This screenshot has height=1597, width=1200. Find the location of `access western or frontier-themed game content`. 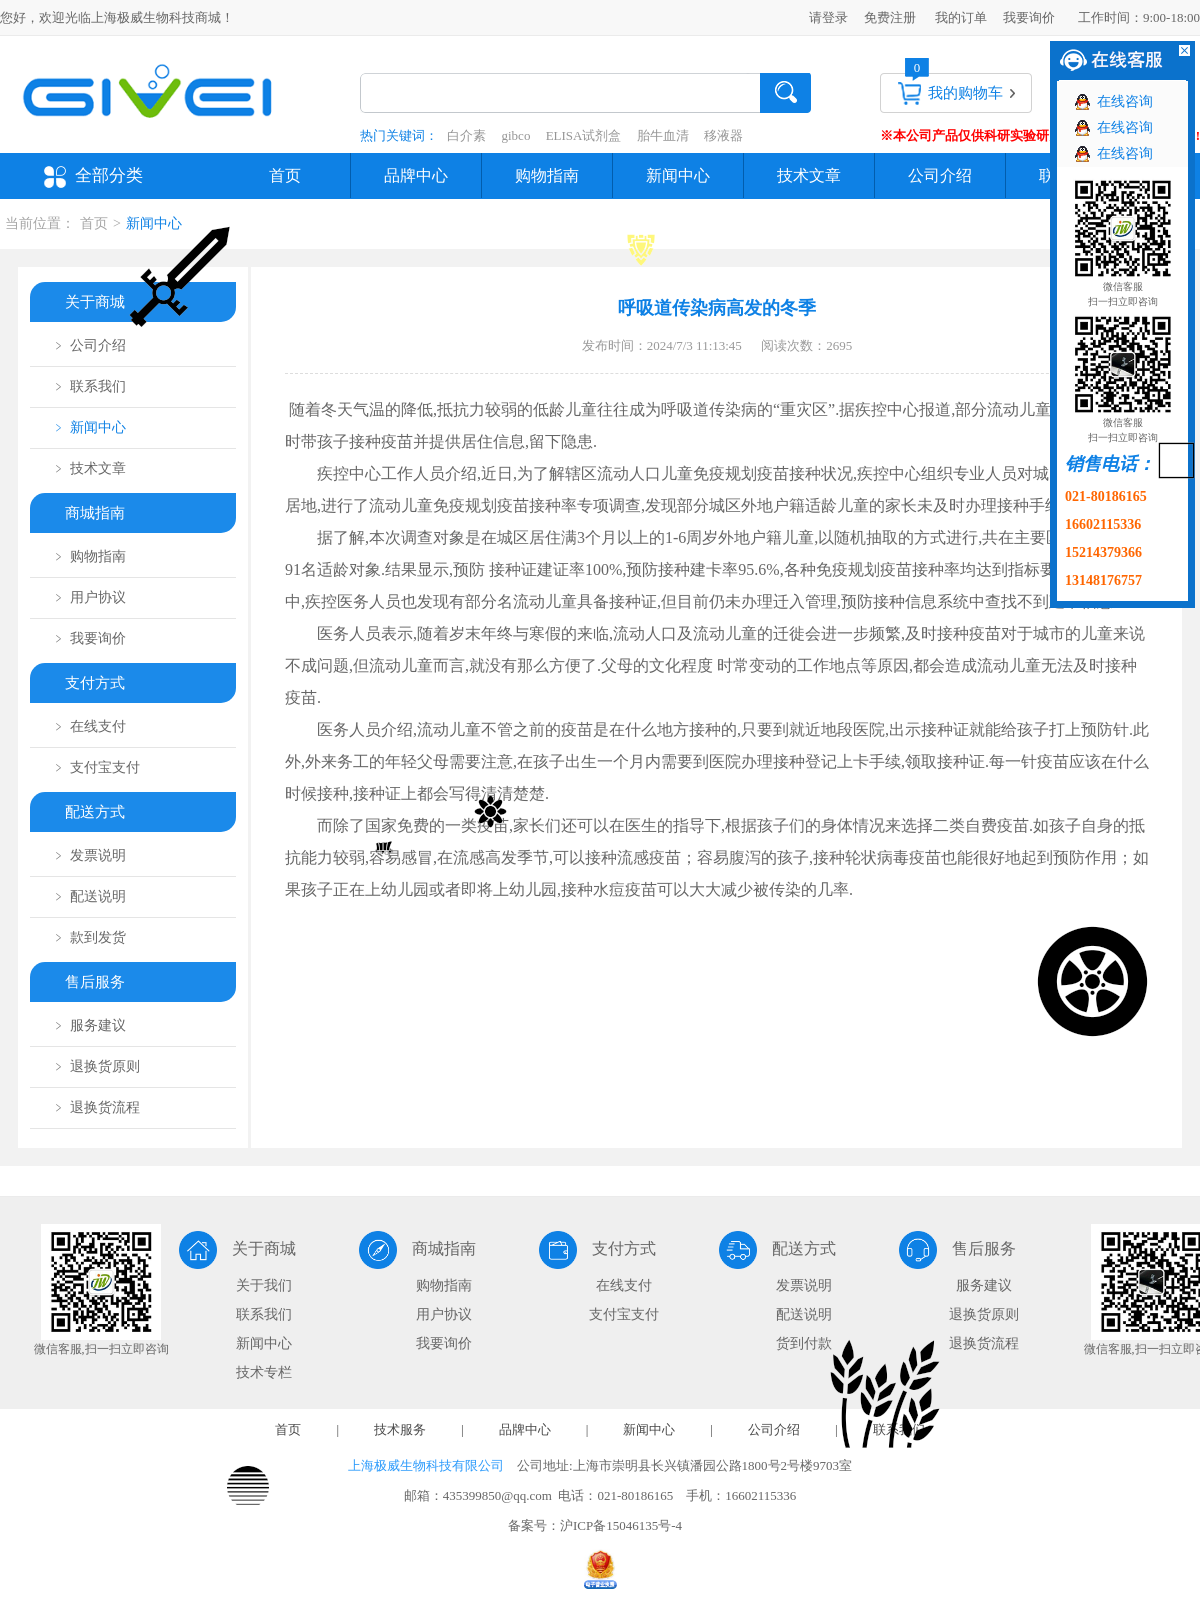

access western or frontier-themed game content is located at coordinates (384, 846).